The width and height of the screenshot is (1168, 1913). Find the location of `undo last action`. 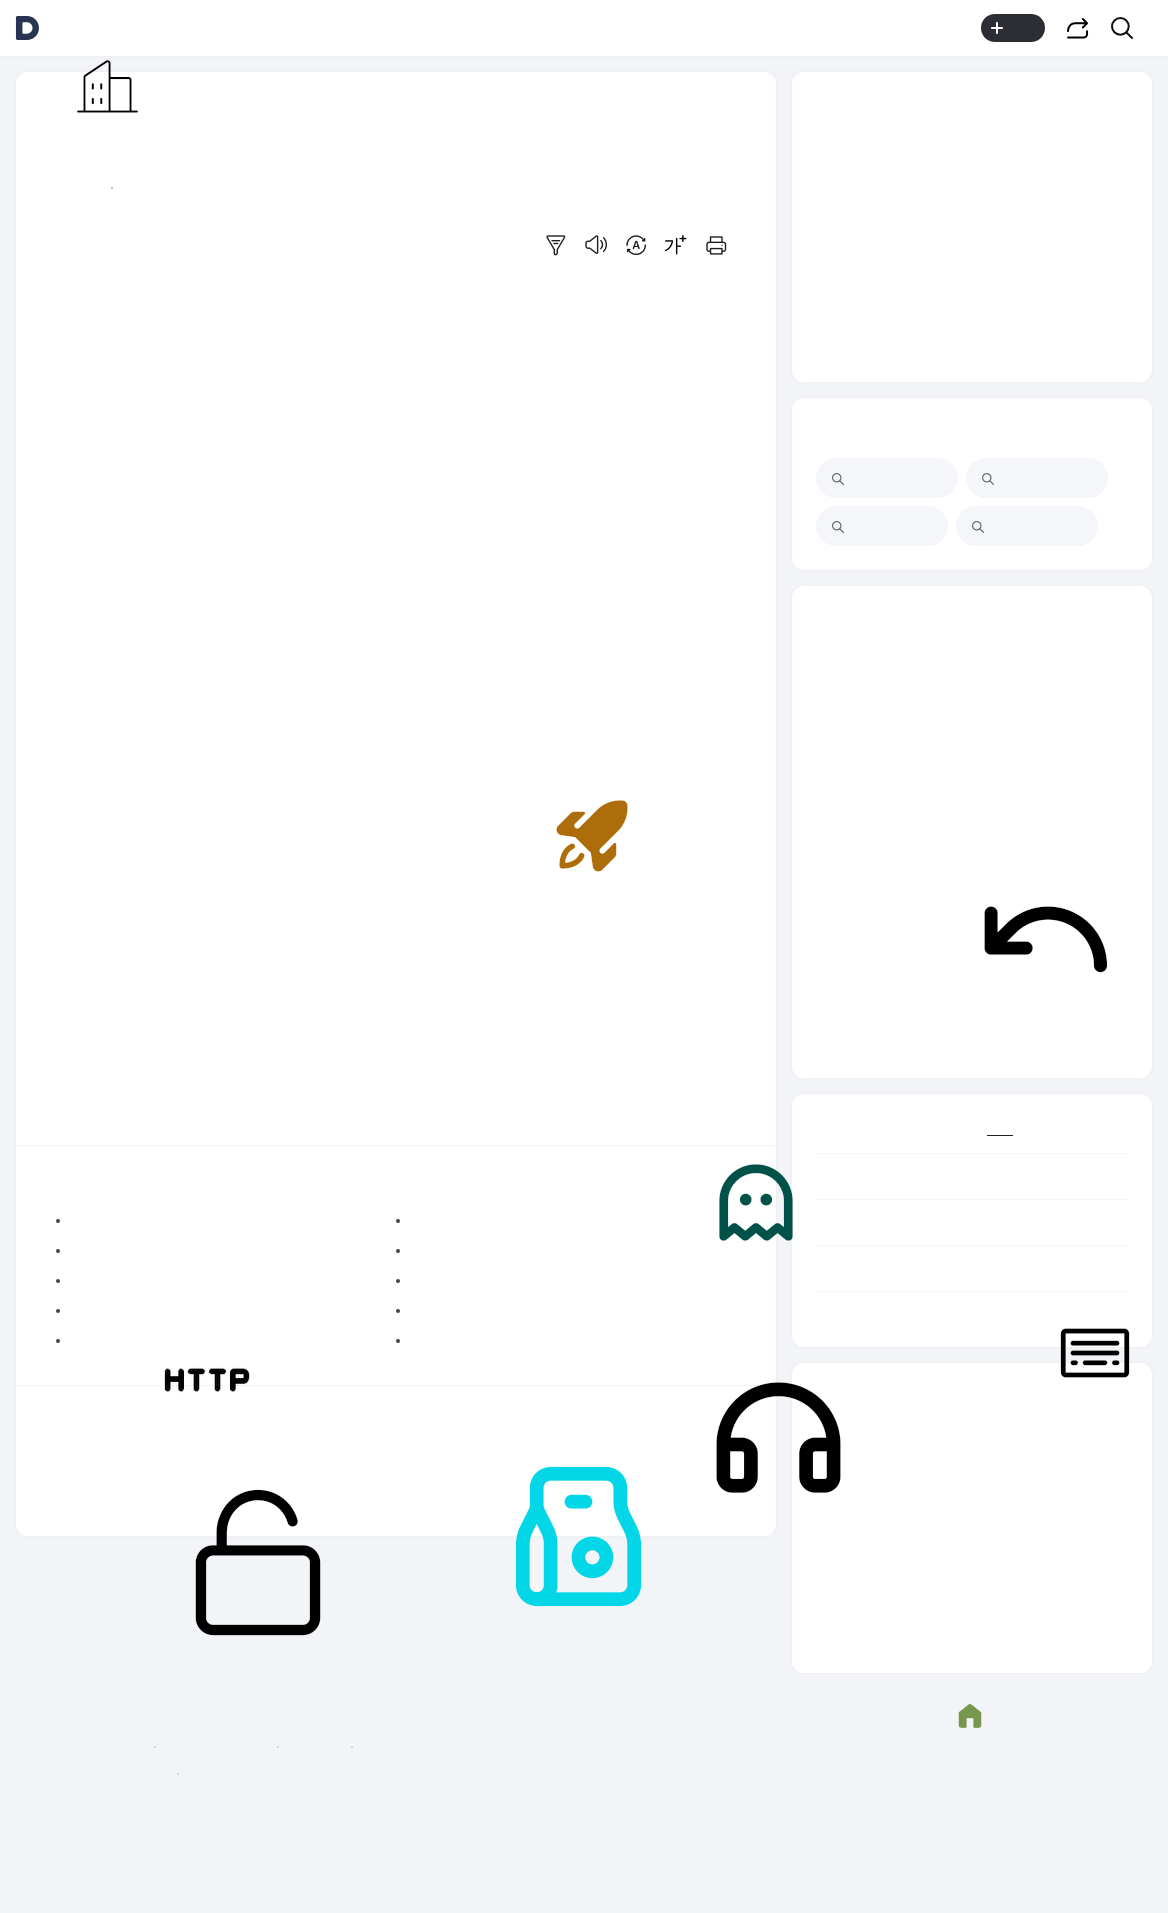

undo last action is located at coordinates (1048, 935).